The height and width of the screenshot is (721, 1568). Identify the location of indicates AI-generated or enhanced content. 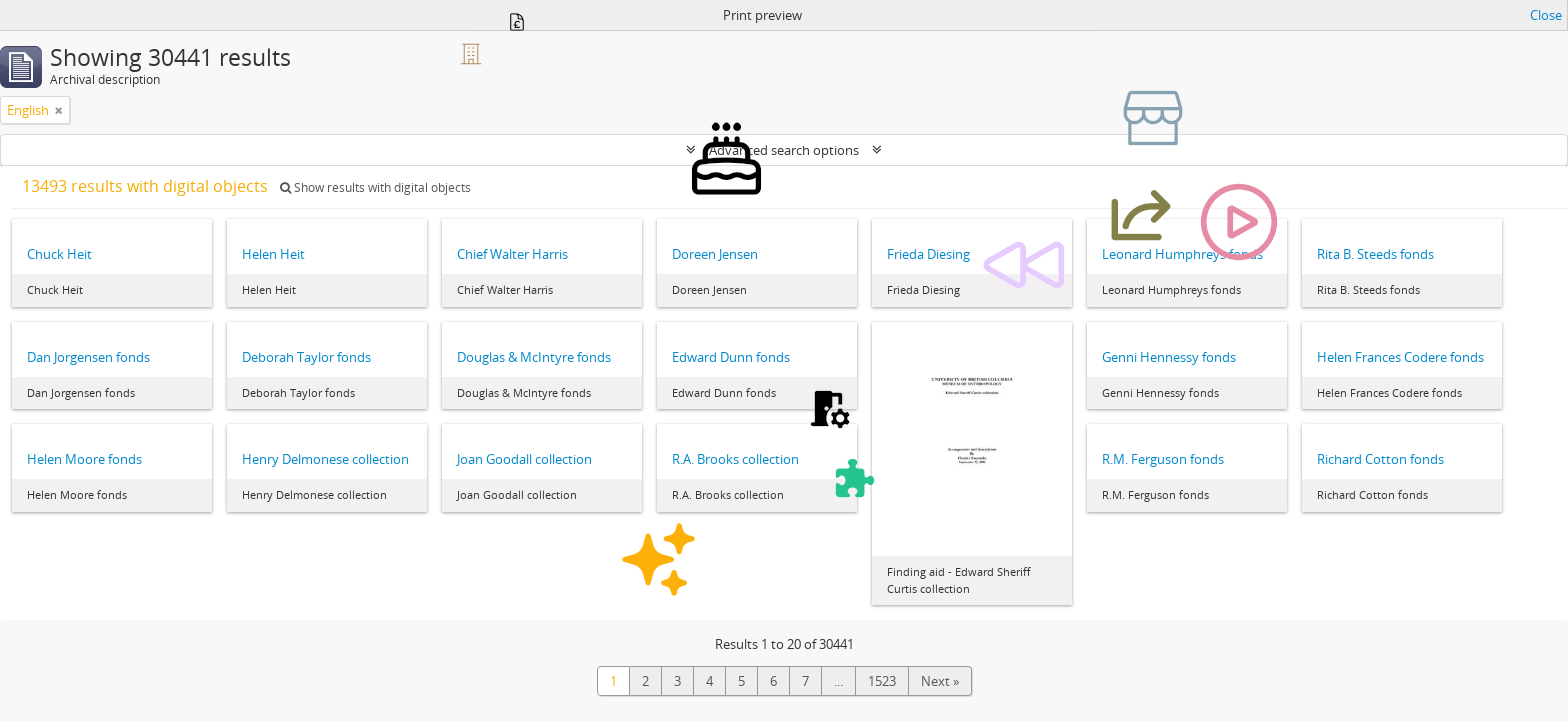
(658, 559).